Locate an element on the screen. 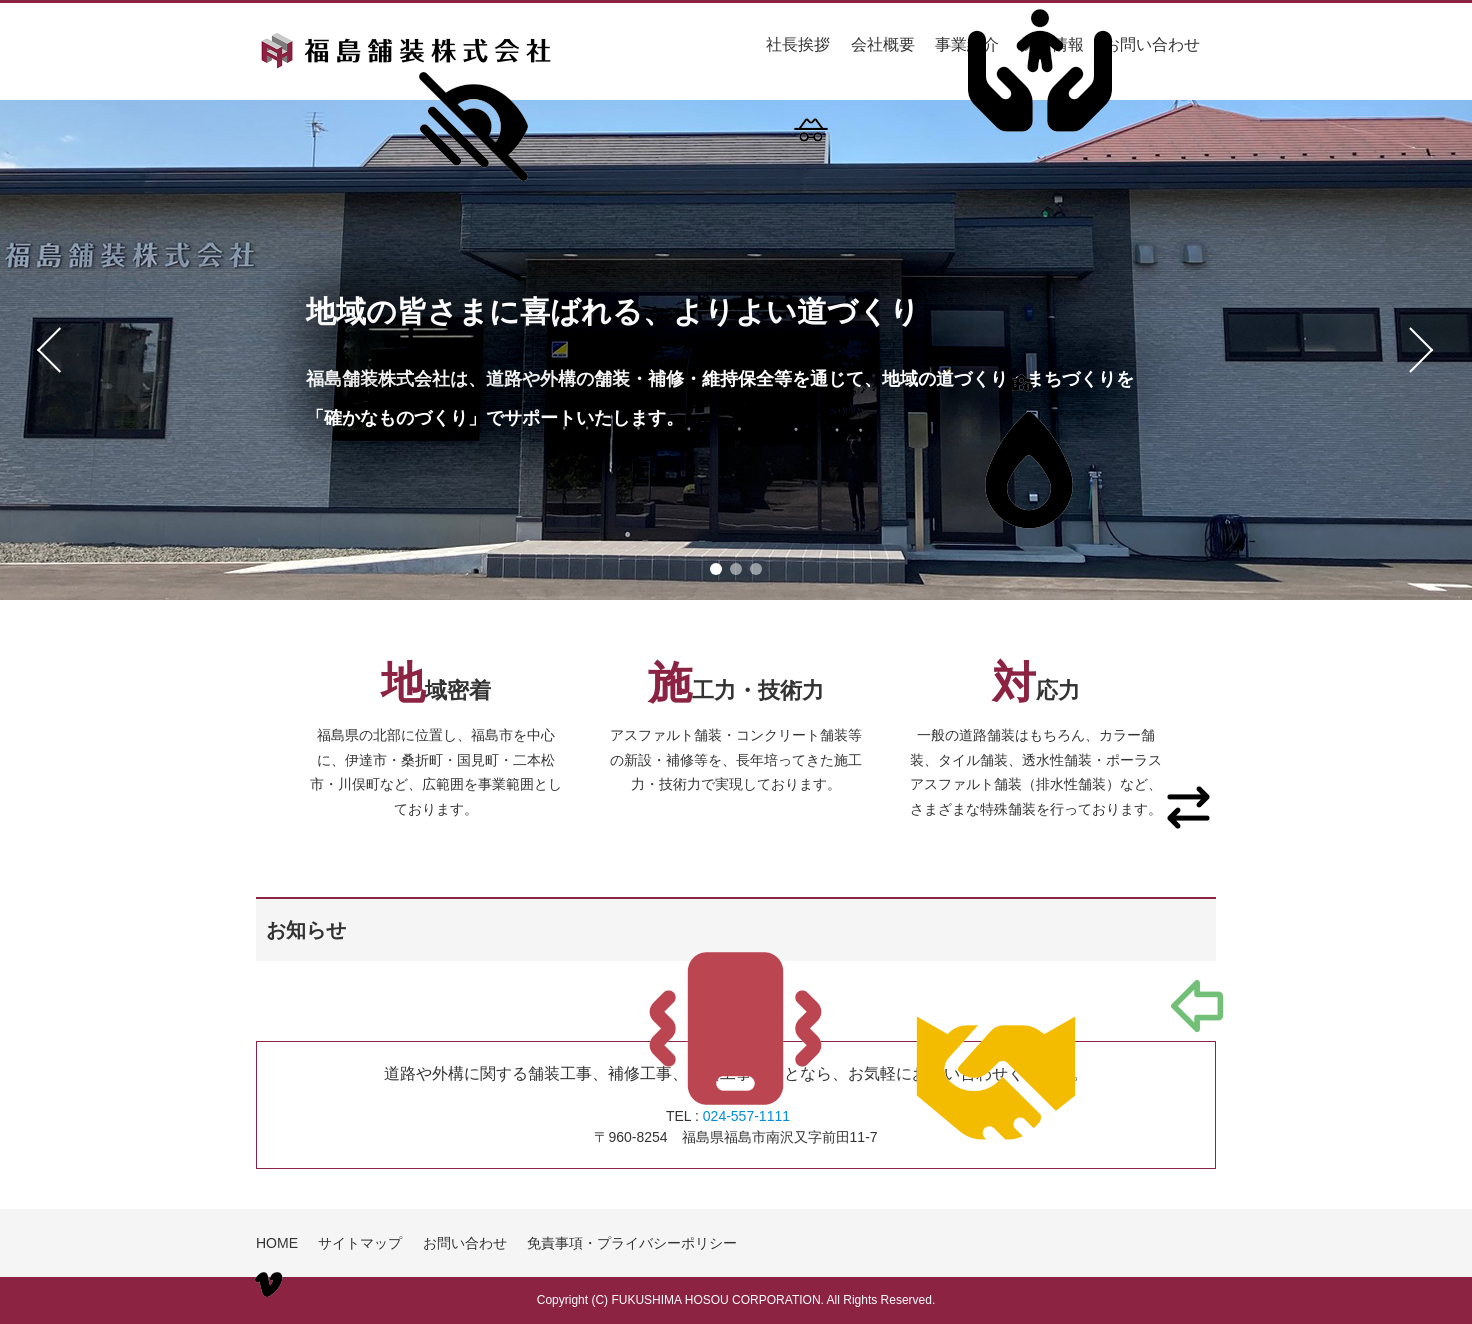  swap or exchange items is located at coordinates (1188, 807).